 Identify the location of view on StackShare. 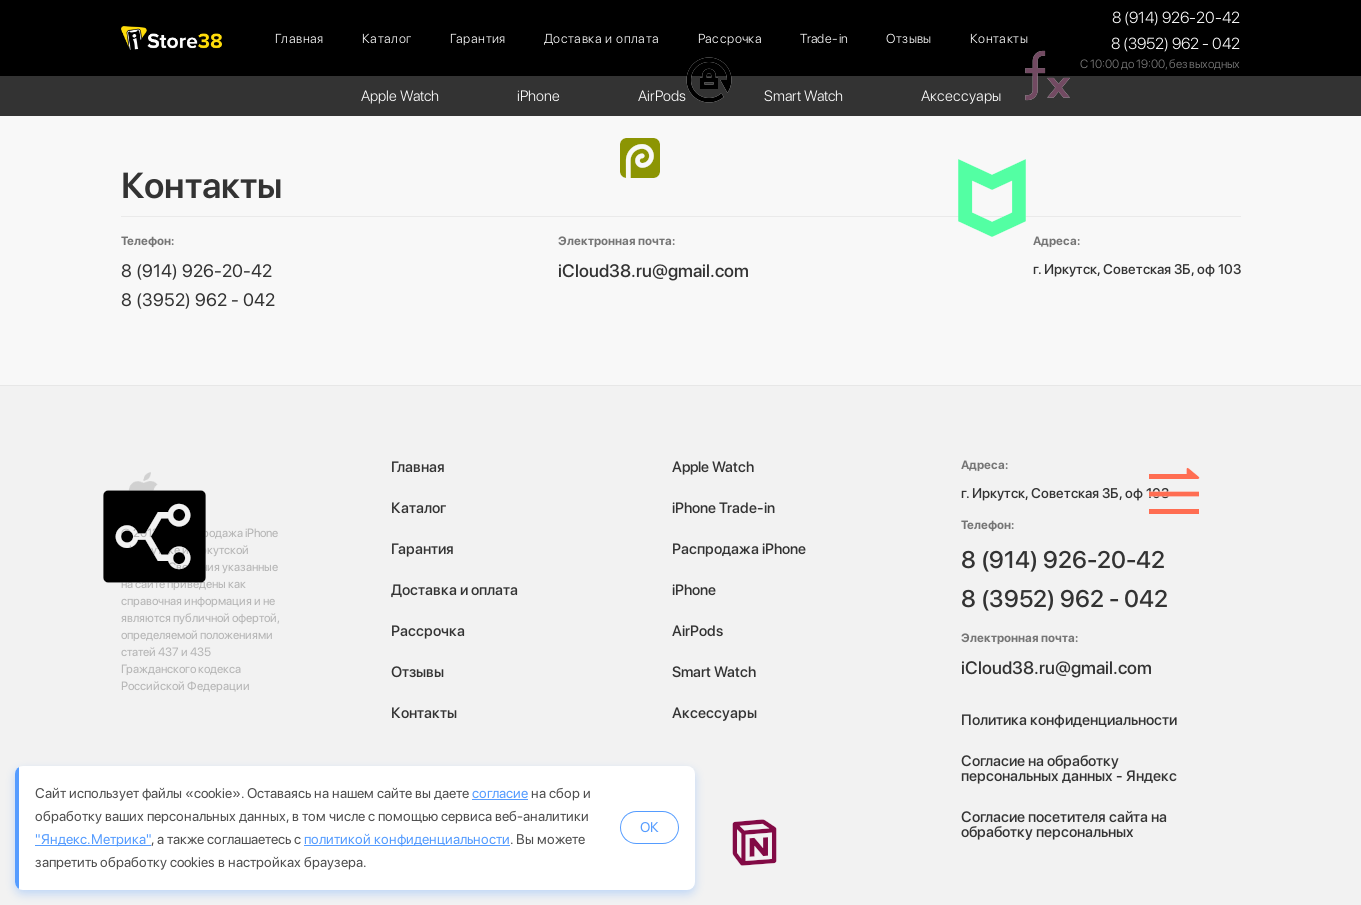
(154, 536).